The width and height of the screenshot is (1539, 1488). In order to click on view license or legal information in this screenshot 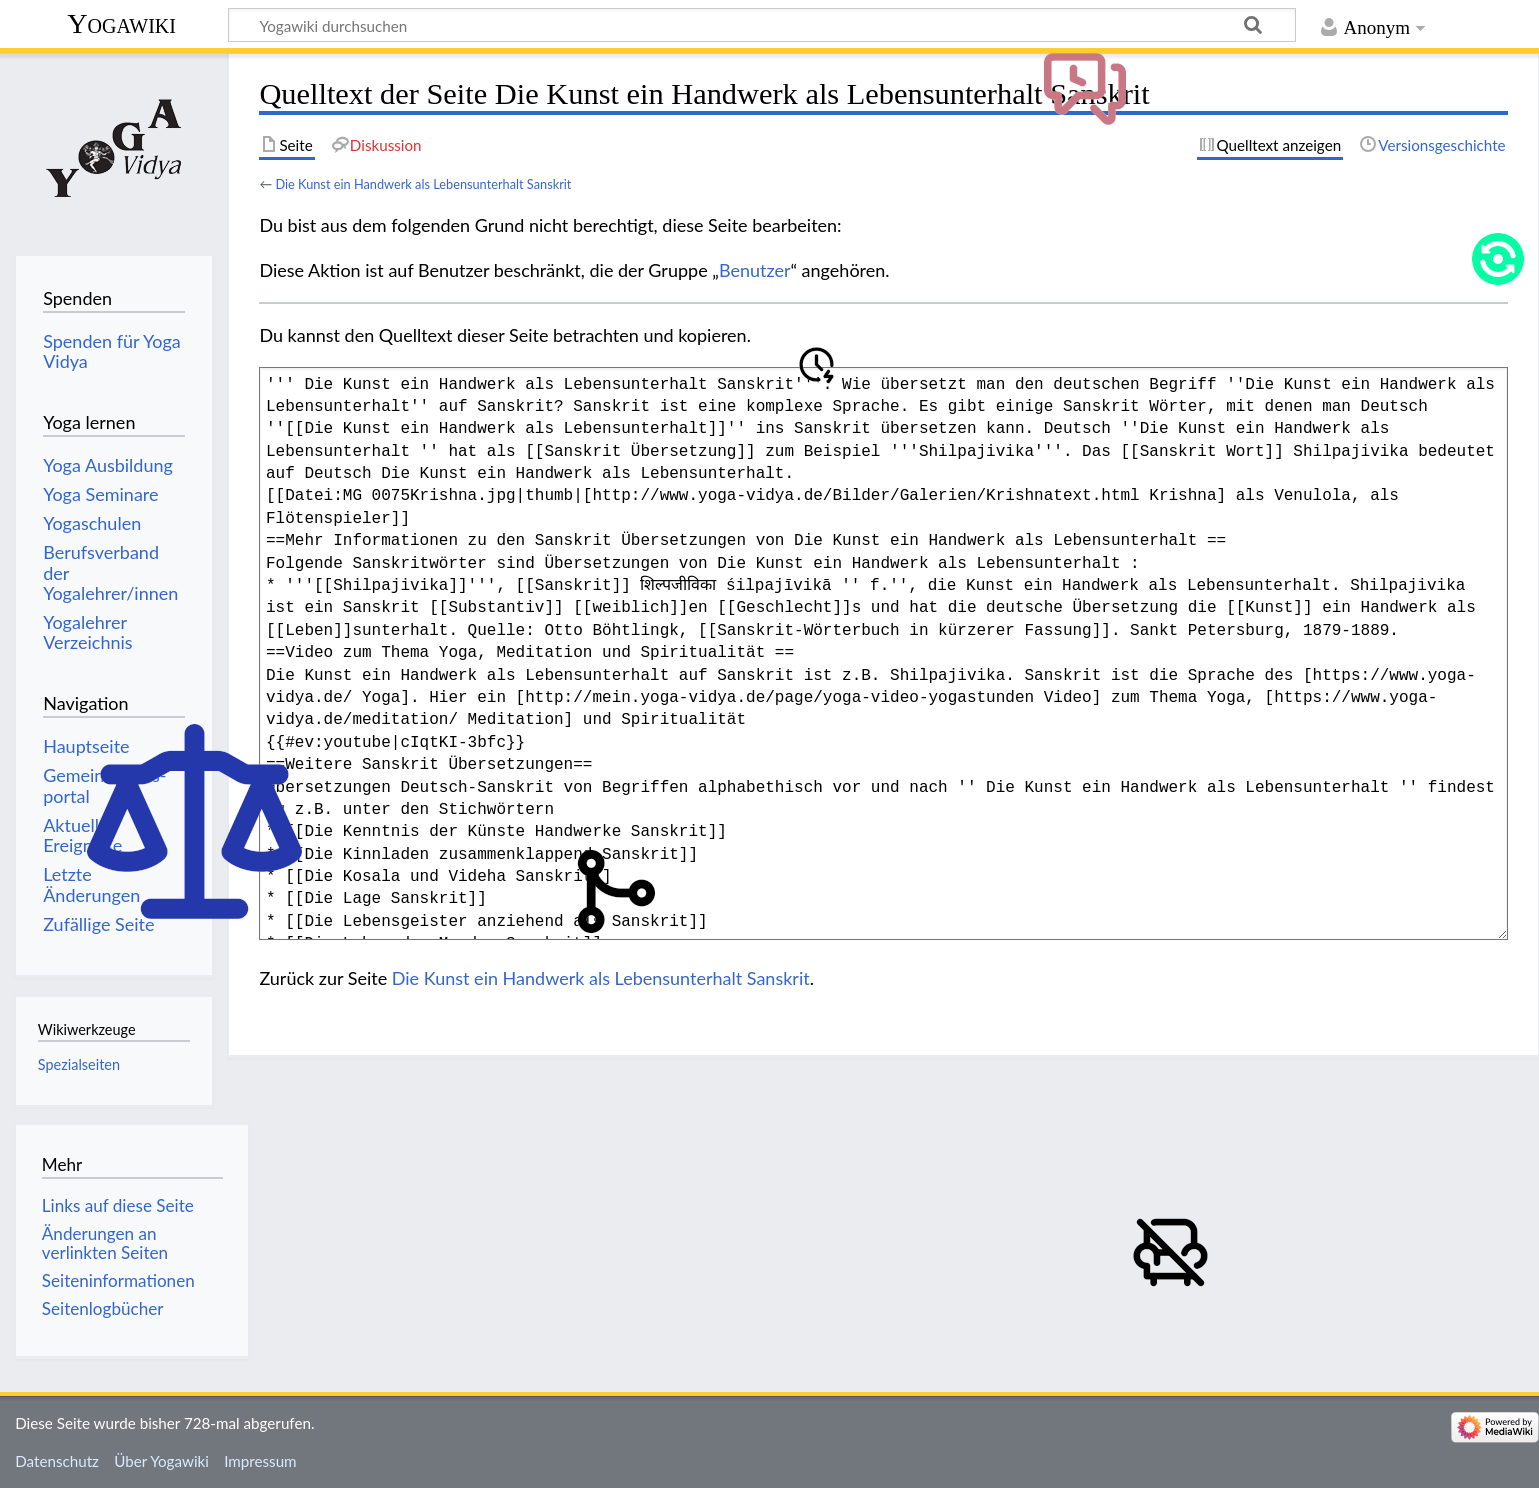, I will do `click(194, 831)`.